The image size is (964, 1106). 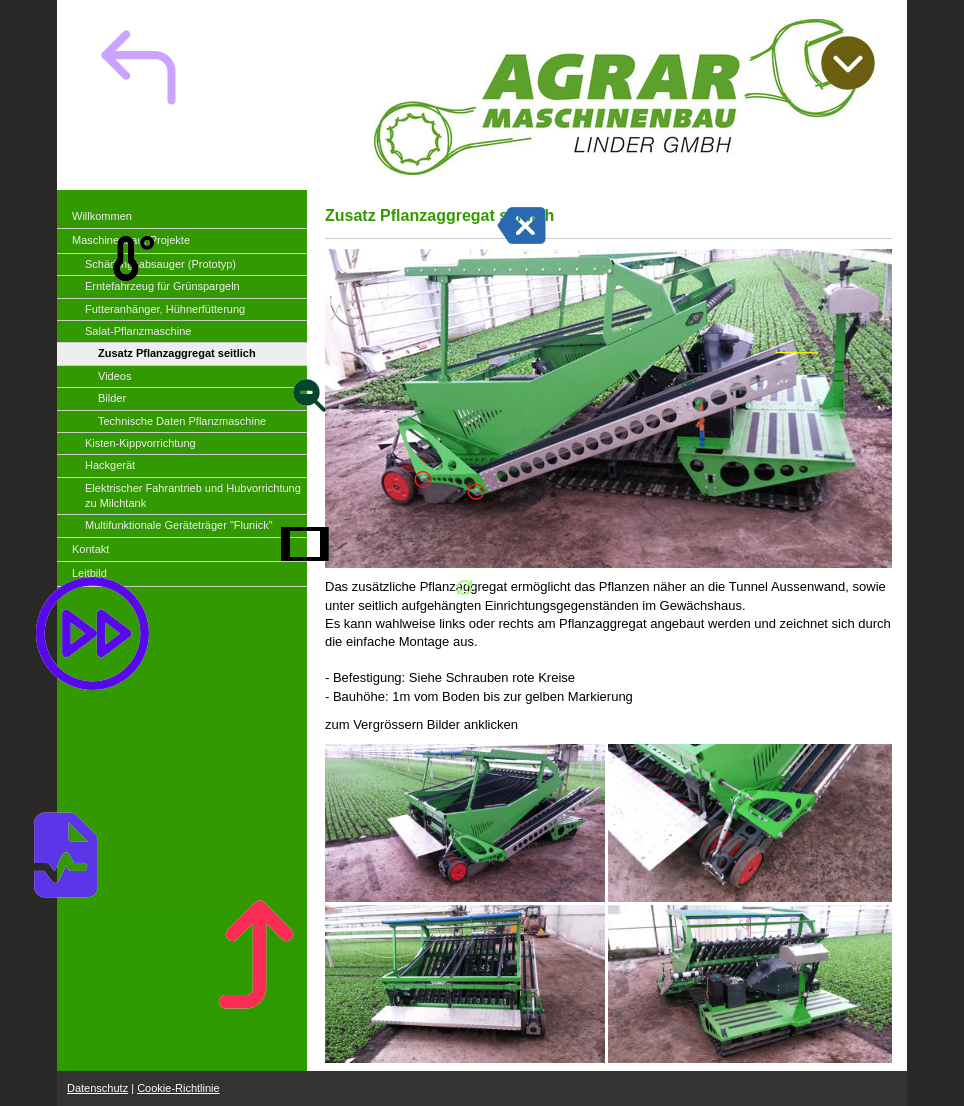 I want to click on expand to show more content, so click(x=848, y=63).